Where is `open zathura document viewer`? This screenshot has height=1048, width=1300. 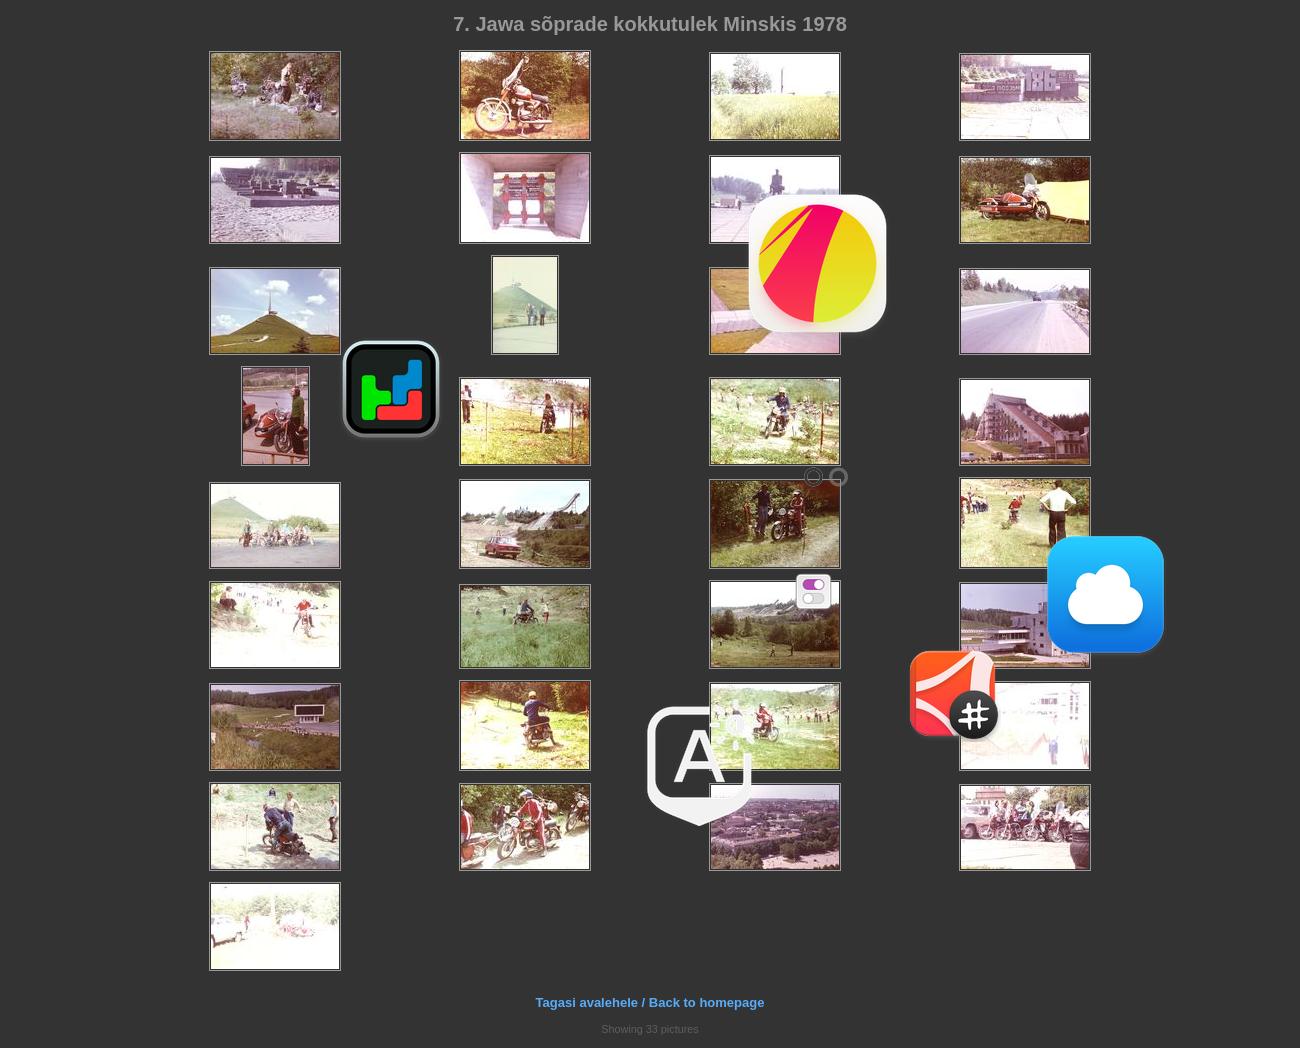 open zathura document viewer is located at coordinates (952, 693).